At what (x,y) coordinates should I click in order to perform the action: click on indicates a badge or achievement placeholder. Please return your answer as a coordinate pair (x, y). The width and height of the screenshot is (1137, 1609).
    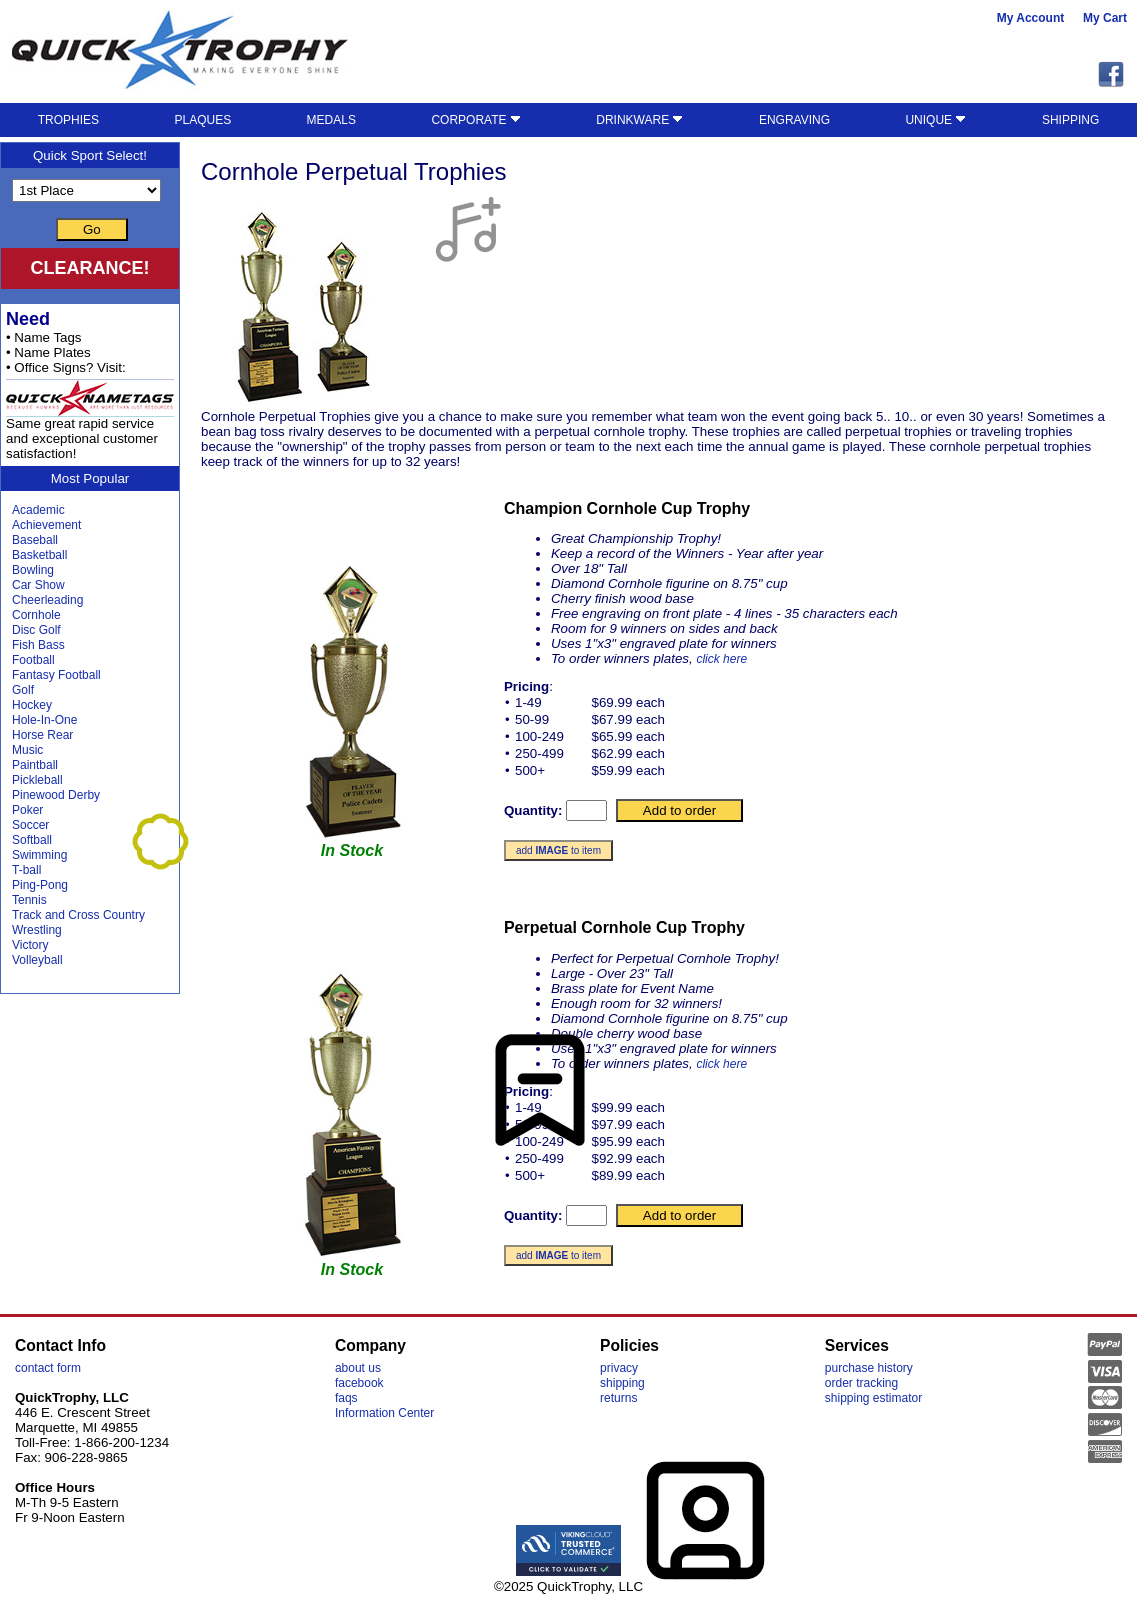
    Looking at the image, I should click on (160, 841).